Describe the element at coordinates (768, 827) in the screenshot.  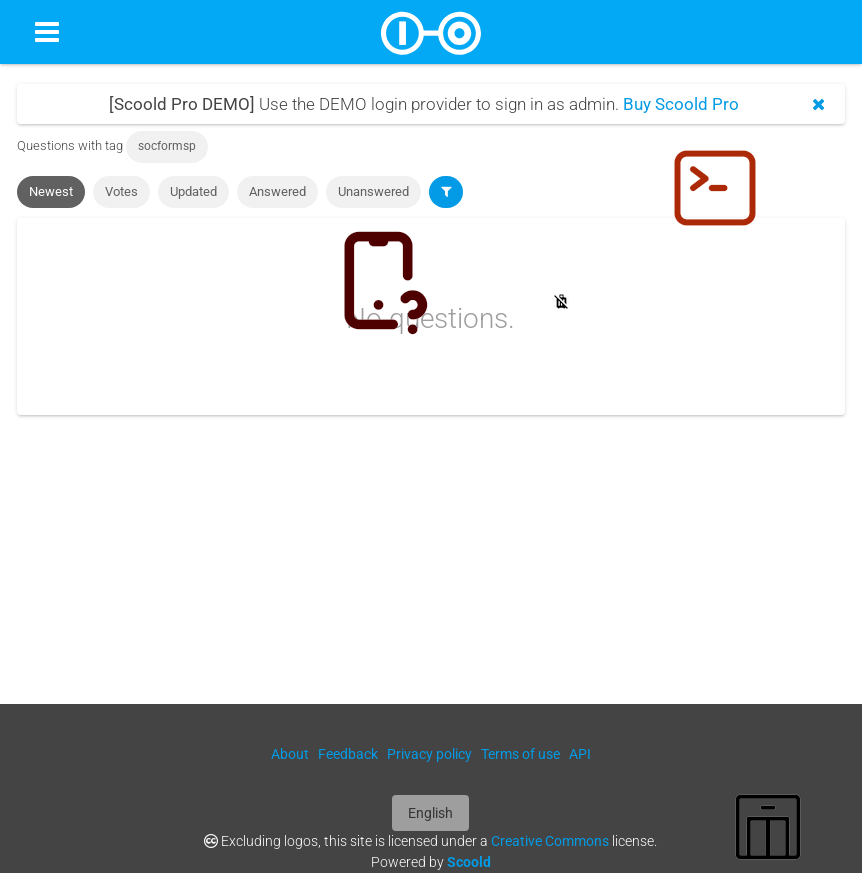
I see `indicates elevator access or location` at that location.